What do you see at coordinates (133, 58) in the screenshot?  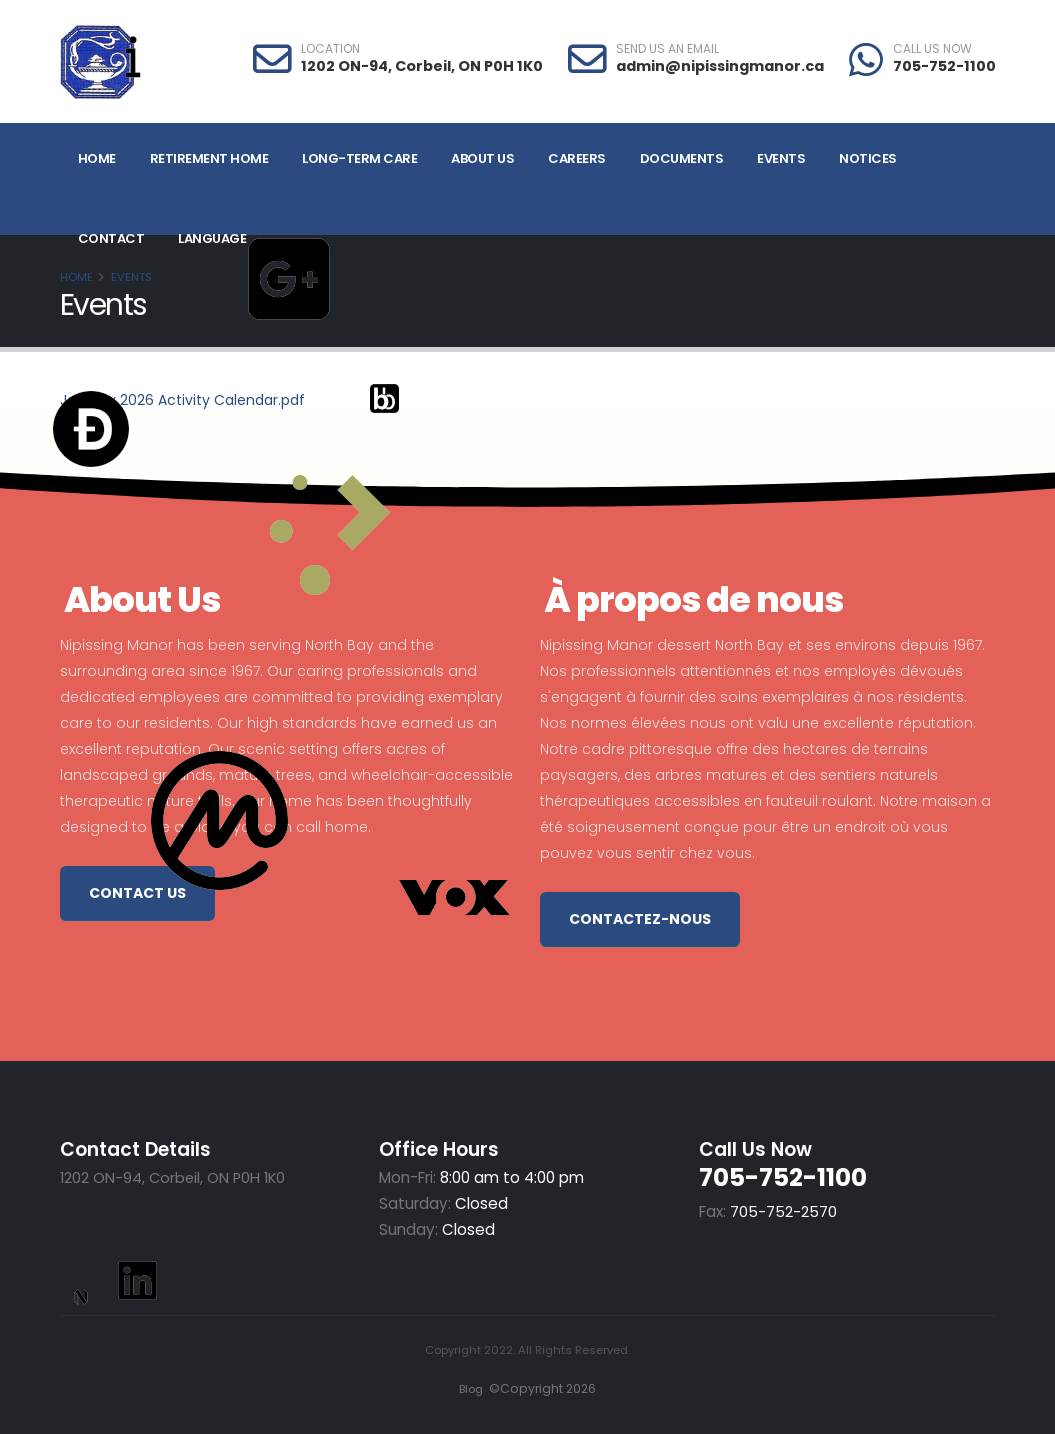 I see `view more information about this item` at bounding box center [133, 58].